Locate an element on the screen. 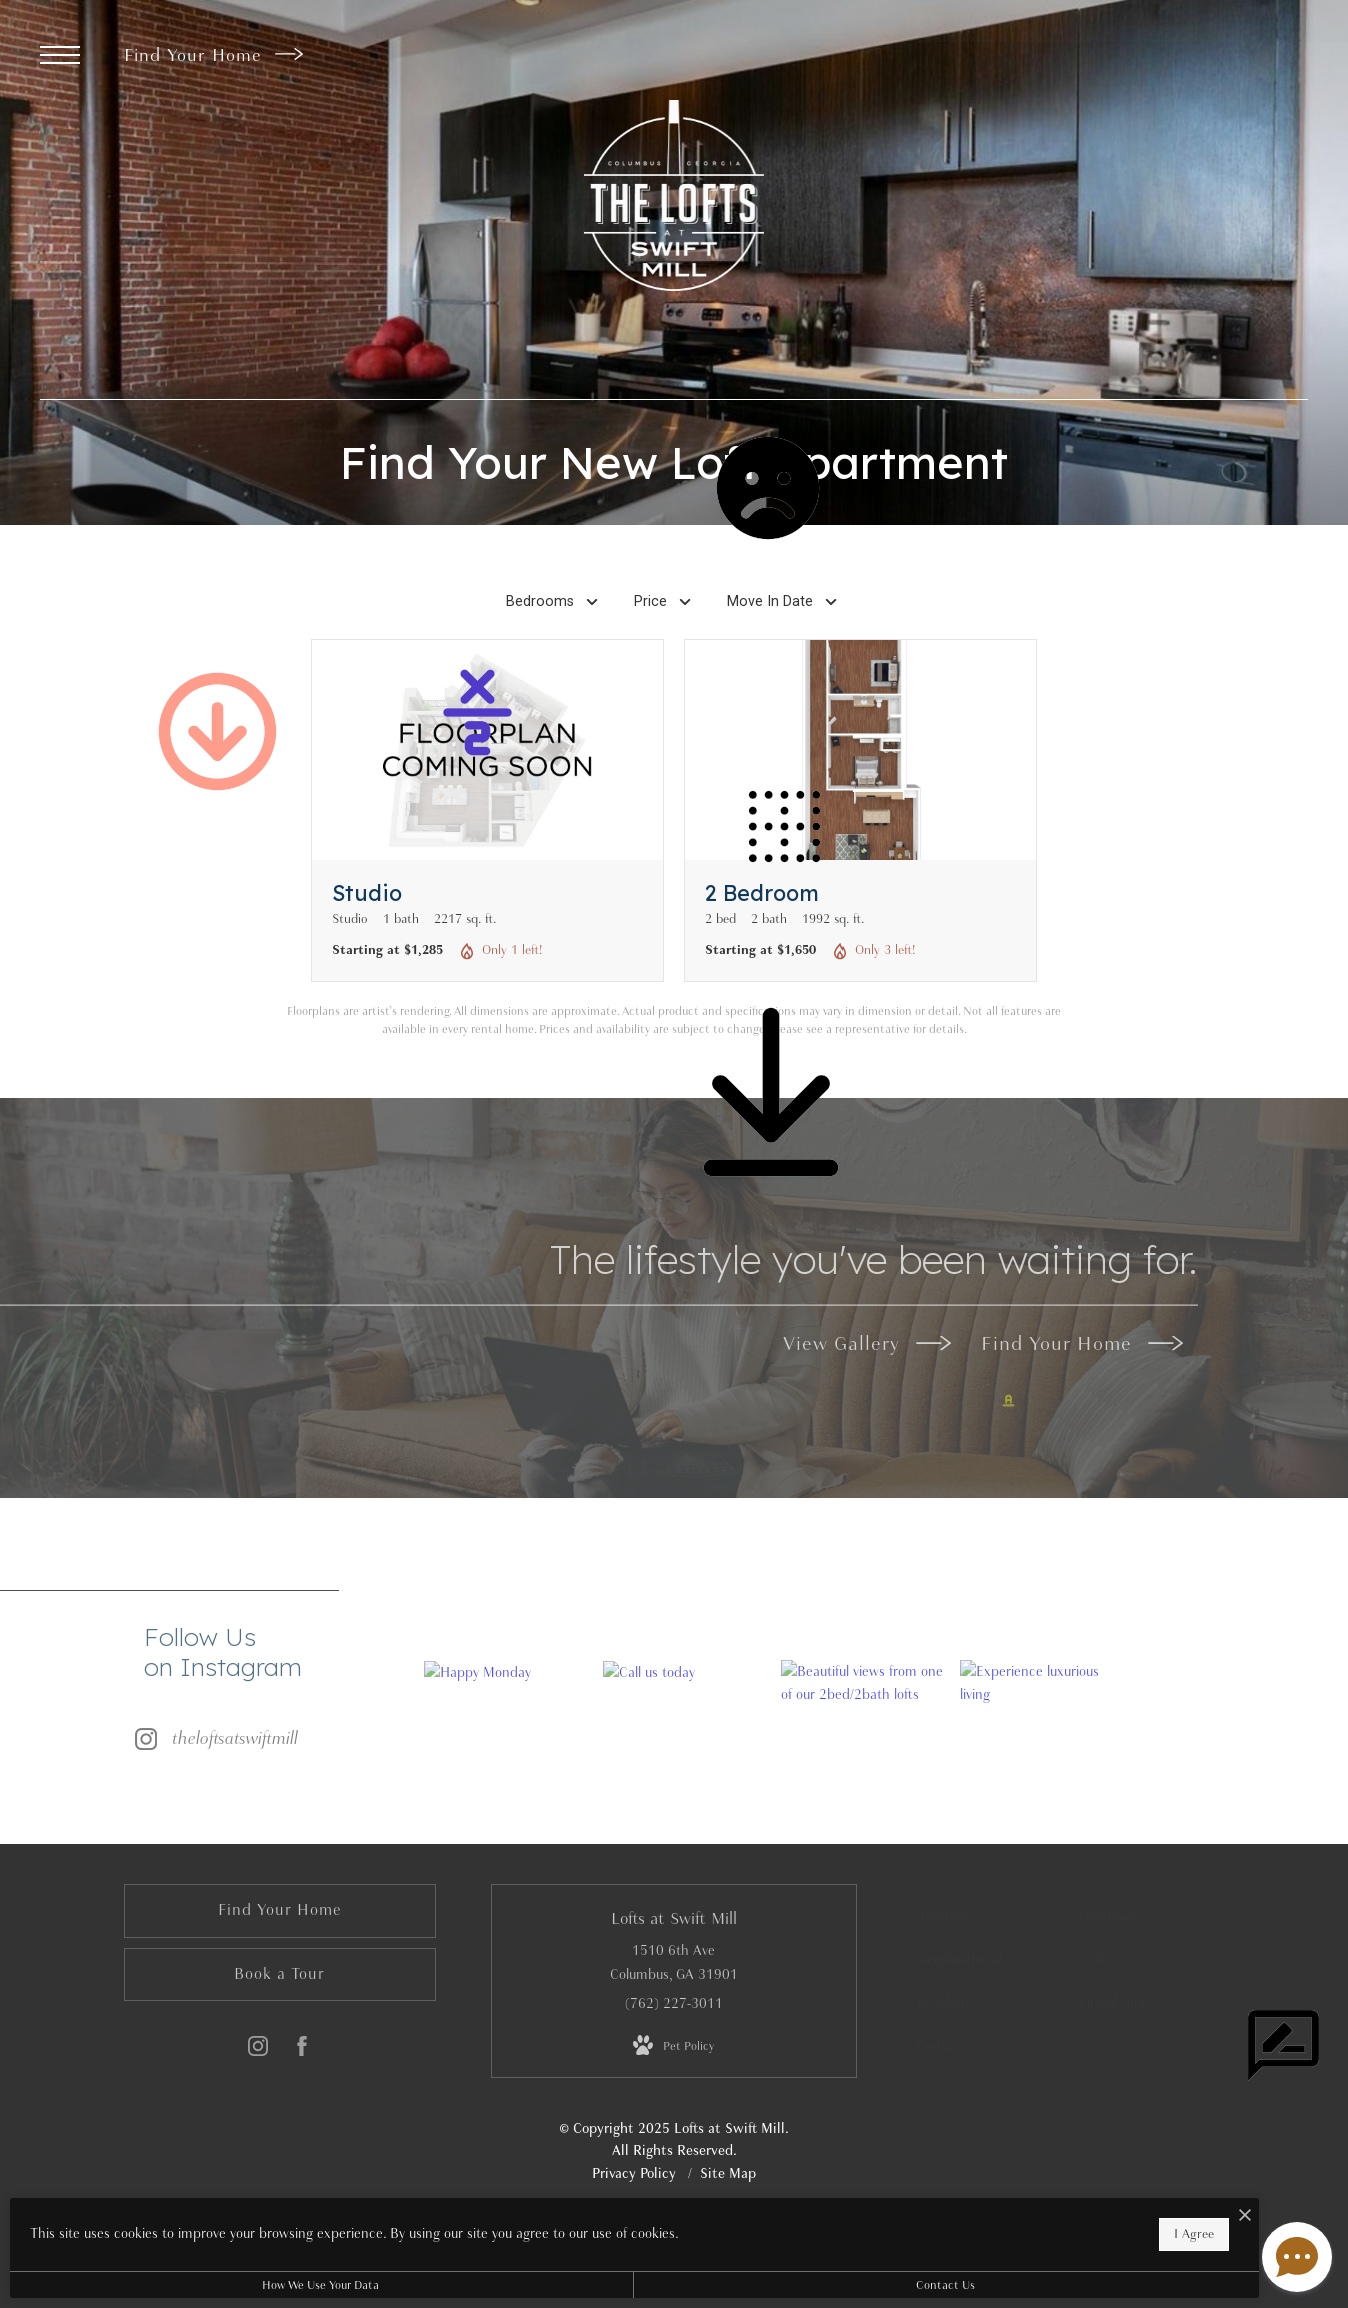 This screenshot has height=2308, width=1348. submit negative feedback or rating is located at coordinates (768, 488).